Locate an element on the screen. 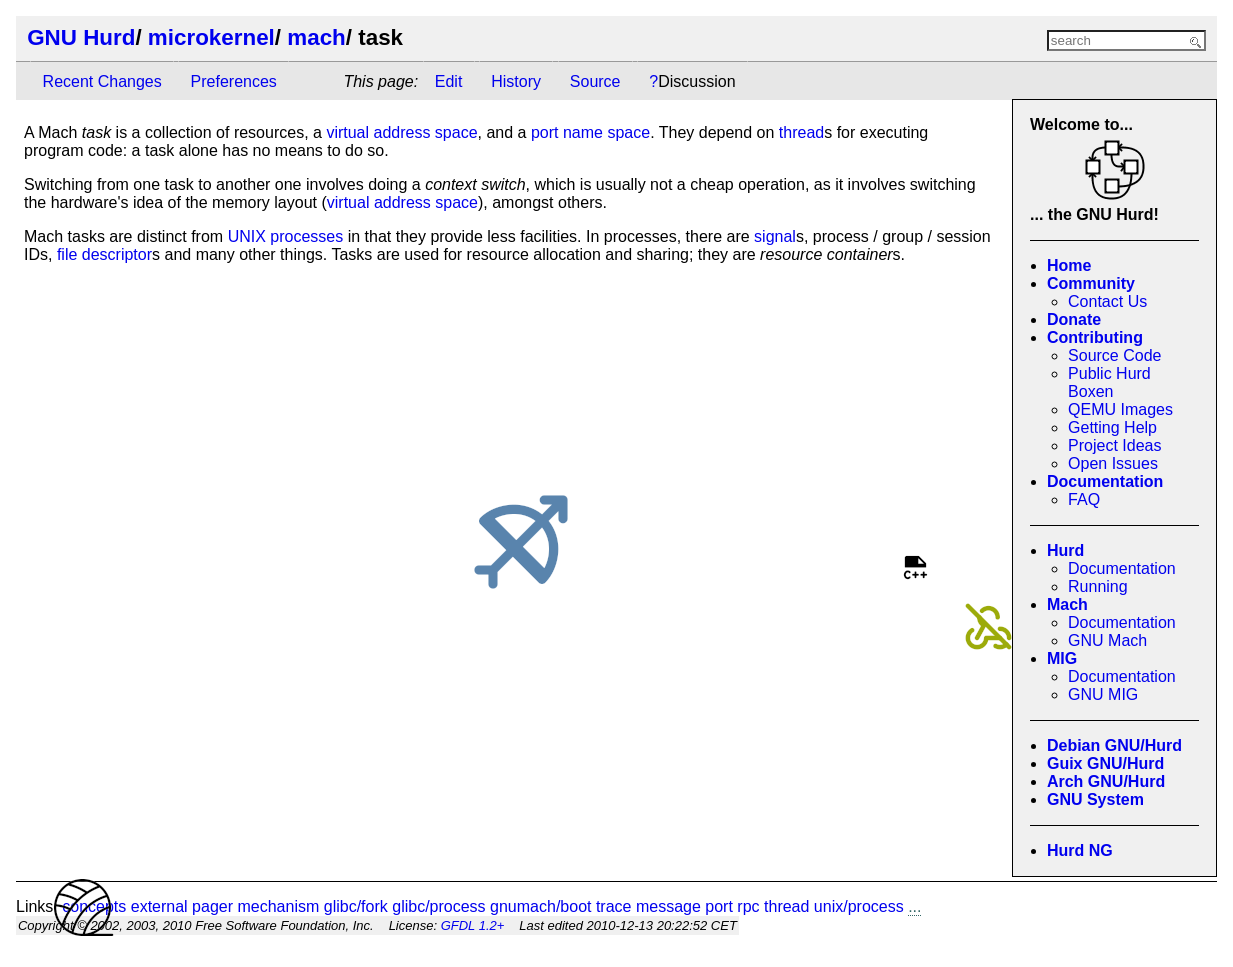 This screenshot has width=1233, height=967. webhook integration disabled is located at coordinates (988, 626).